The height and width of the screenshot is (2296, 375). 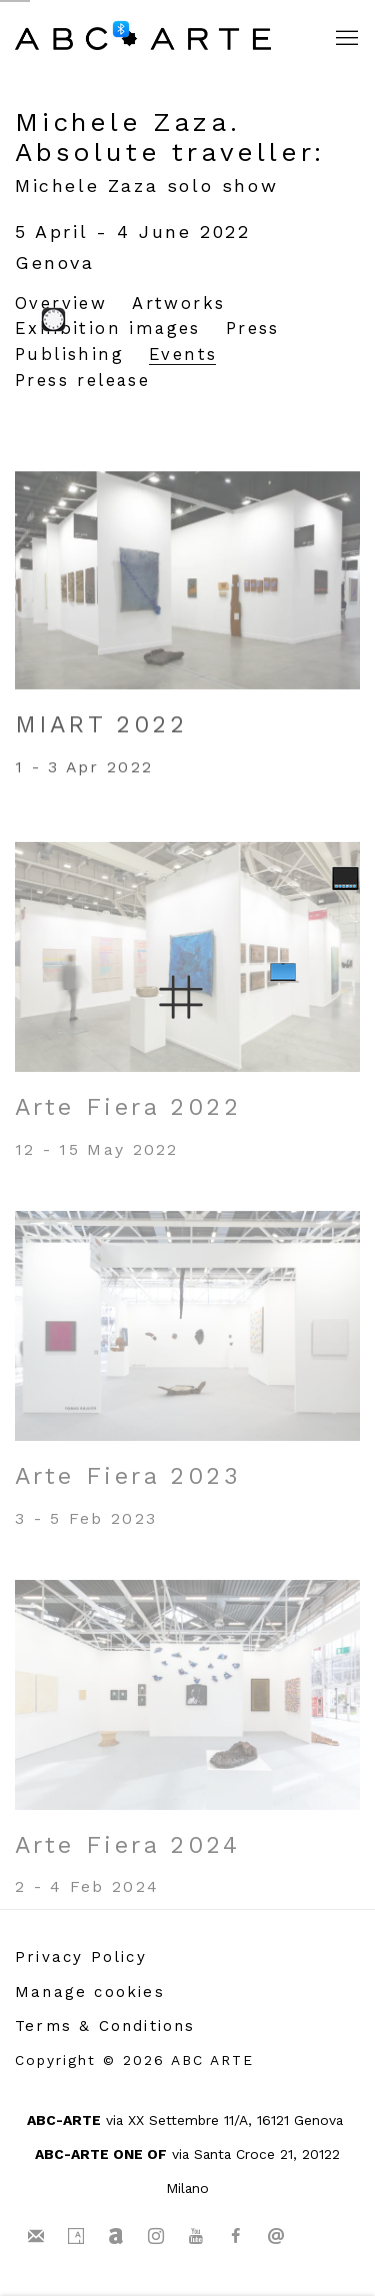 What do you see at coordinates (181, 997) in the screenshot?
I see `open sudoku puzzle game` at bounding box center [181, 997].